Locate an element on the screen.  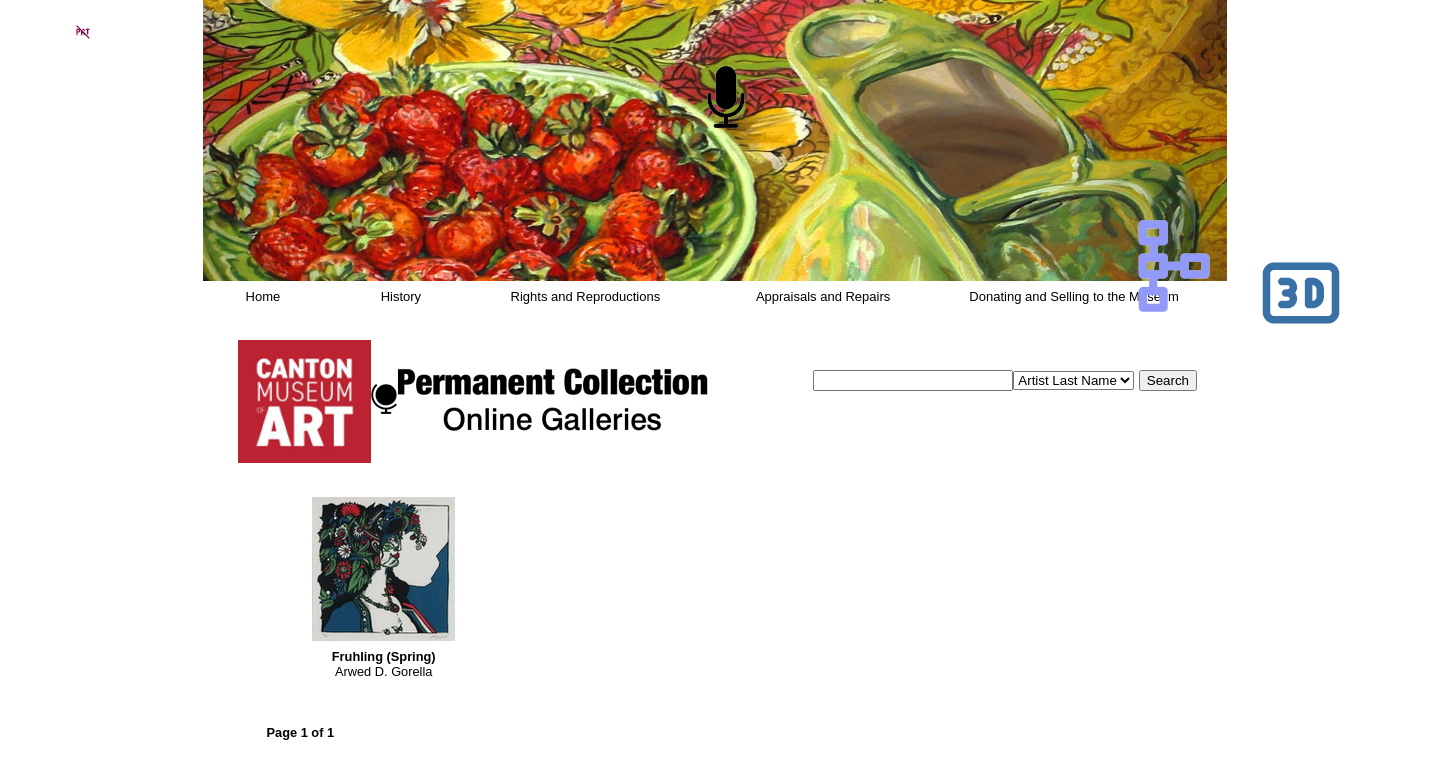
http patch request disabled or unavailable is located at coordinates (83, 32).